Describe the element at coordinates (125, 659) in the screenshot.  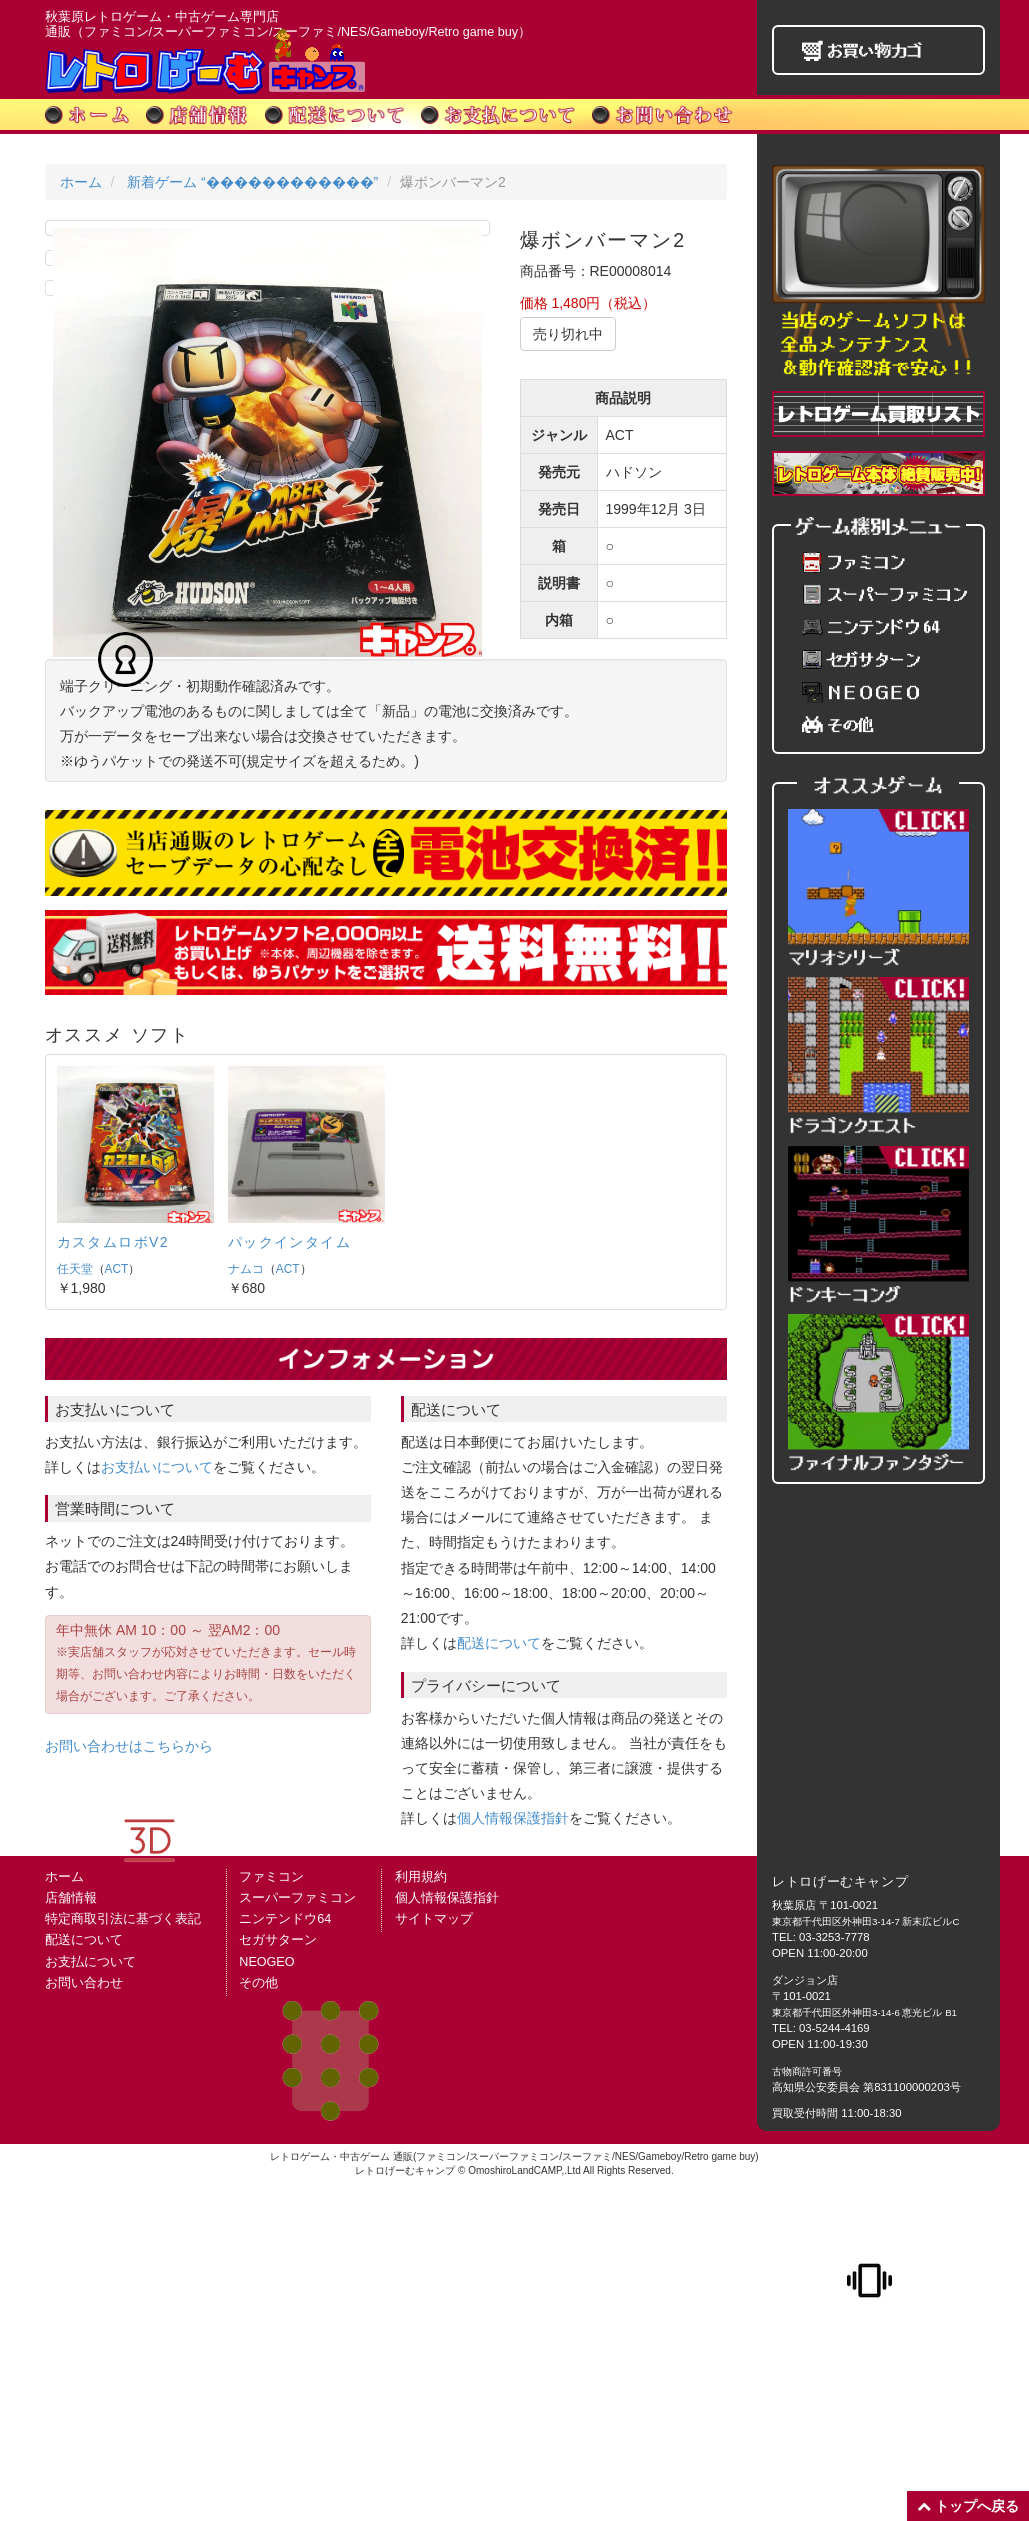
I see `access security or privacy settings` at that location.